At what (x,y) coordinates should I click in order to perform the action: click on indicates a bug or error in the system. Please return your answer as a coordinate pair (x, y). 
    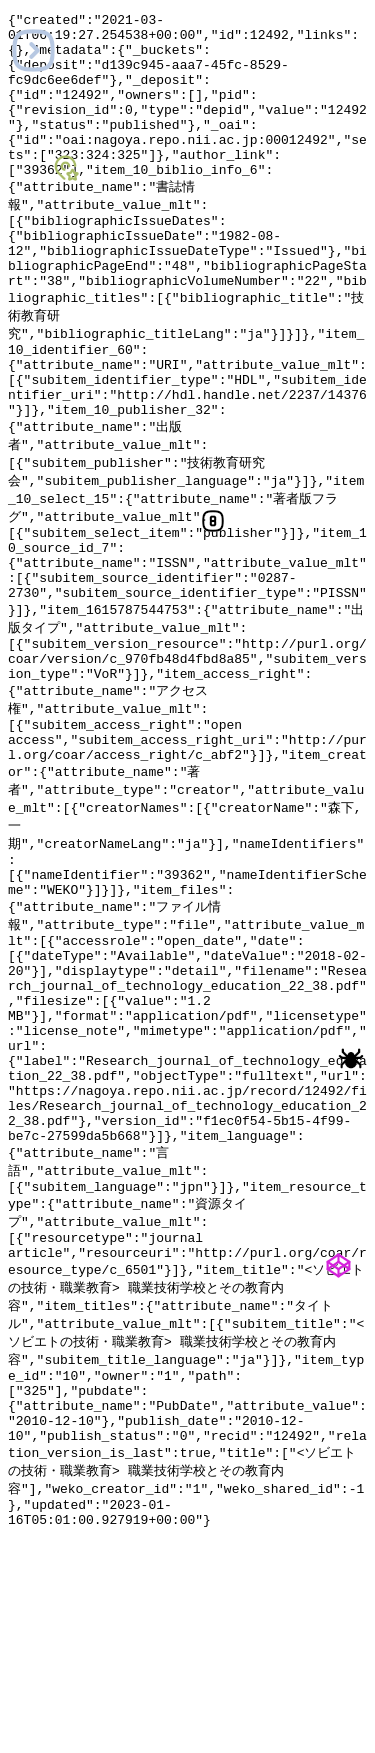
    Looking at the image, I should click on (351, 1059).